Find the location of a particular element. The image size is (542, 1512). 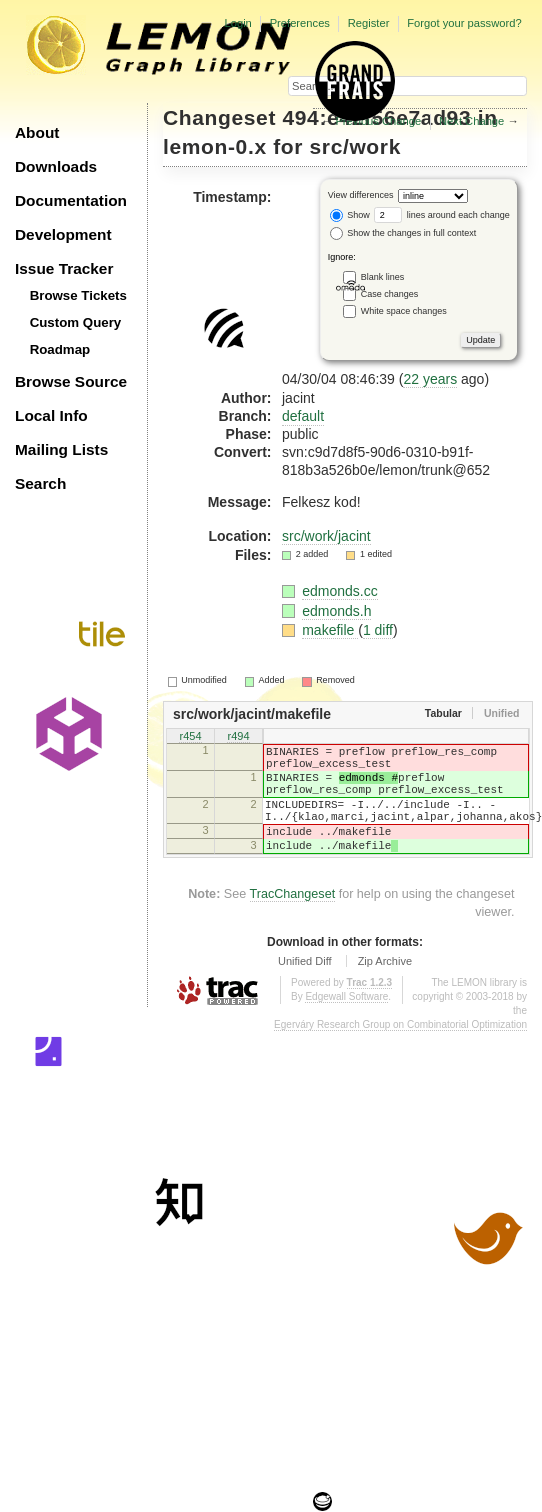

forumbee logo is located at coordinates (224, 328).